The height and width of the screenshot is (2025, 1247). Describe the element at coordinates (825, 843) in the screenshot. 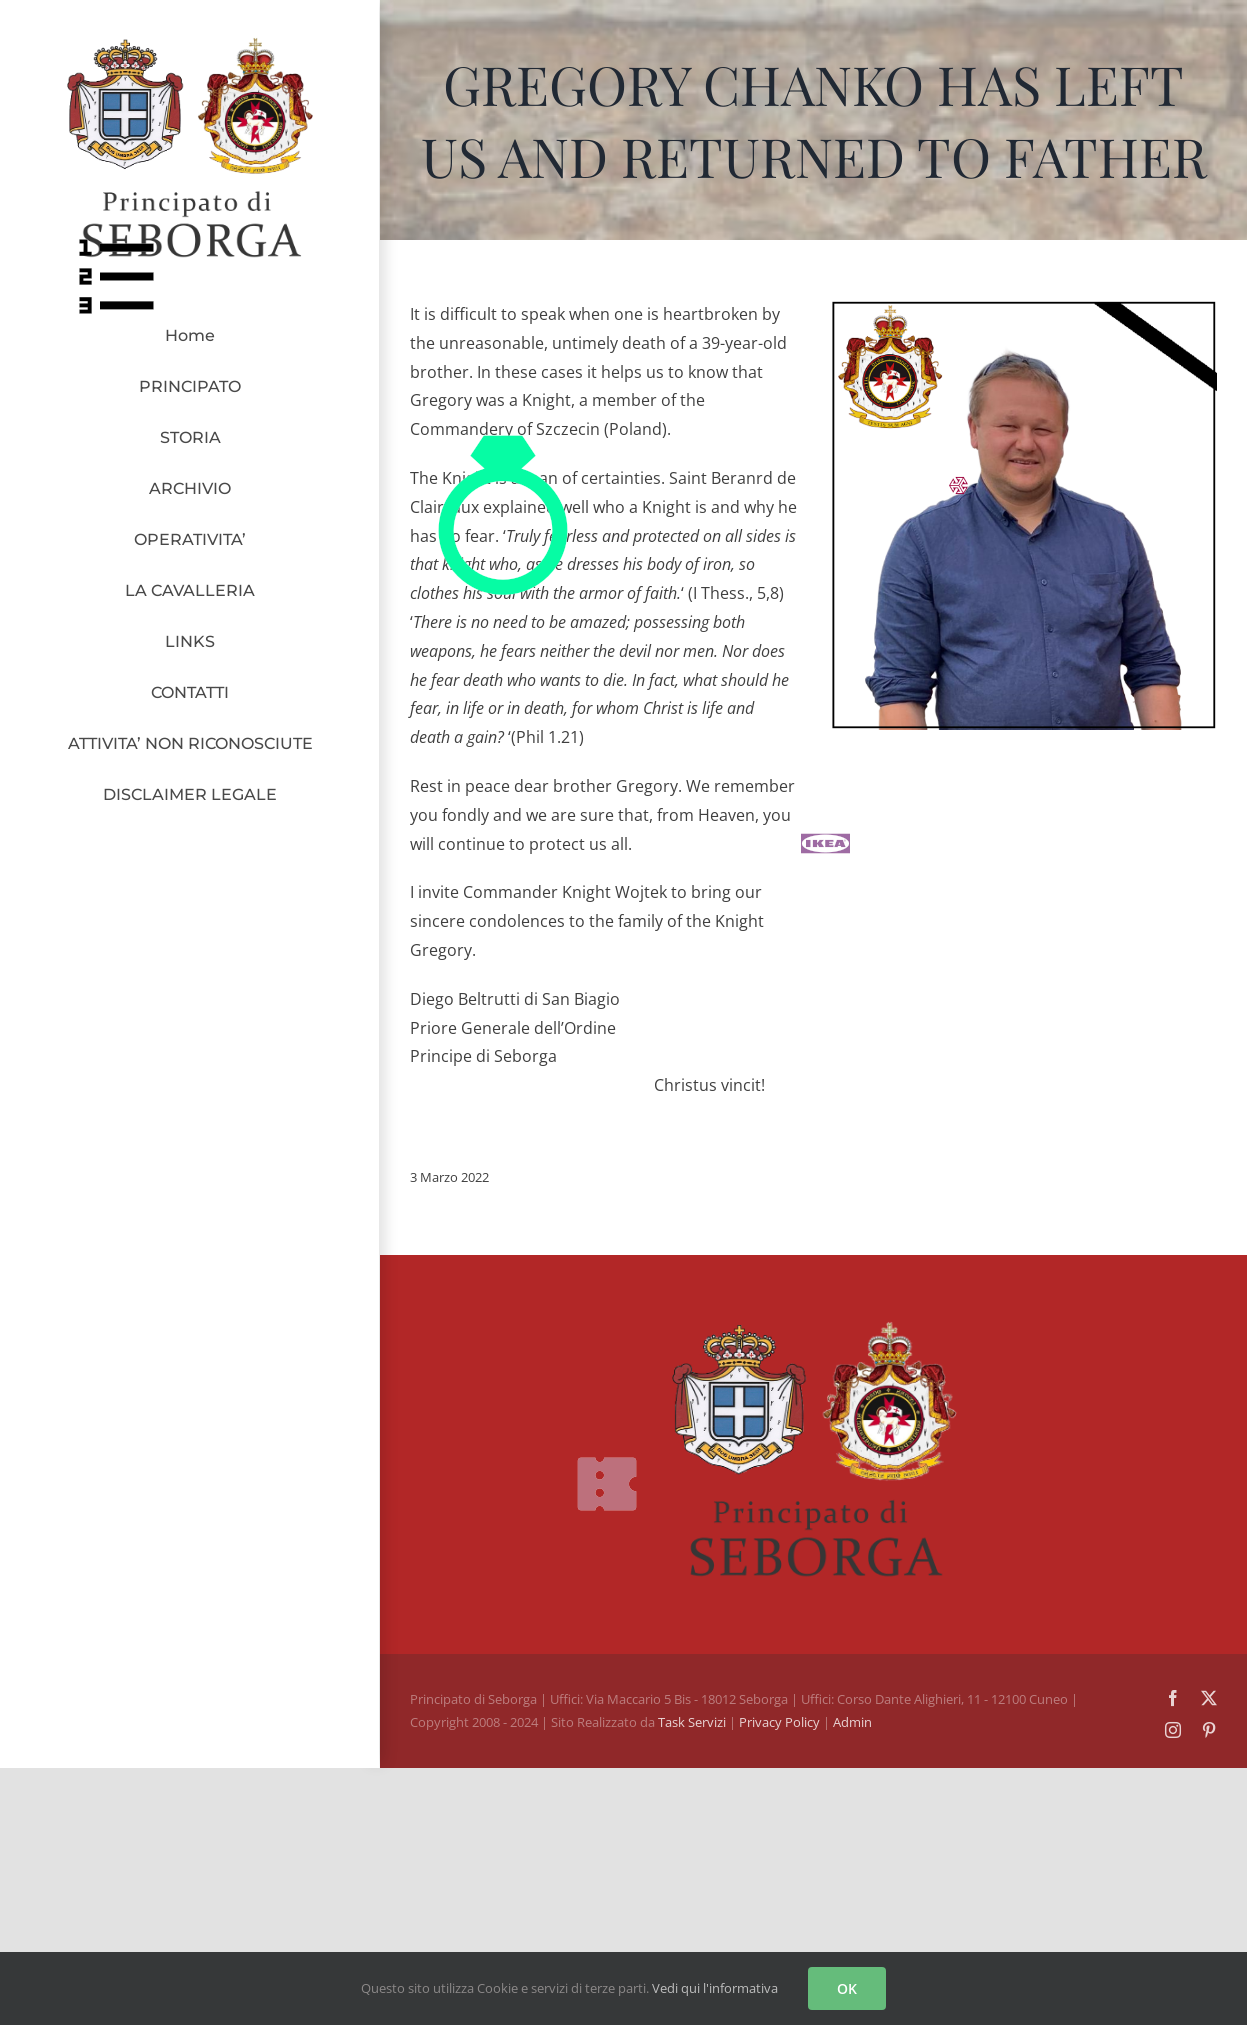

I see `IKEA brand logo` at that location.